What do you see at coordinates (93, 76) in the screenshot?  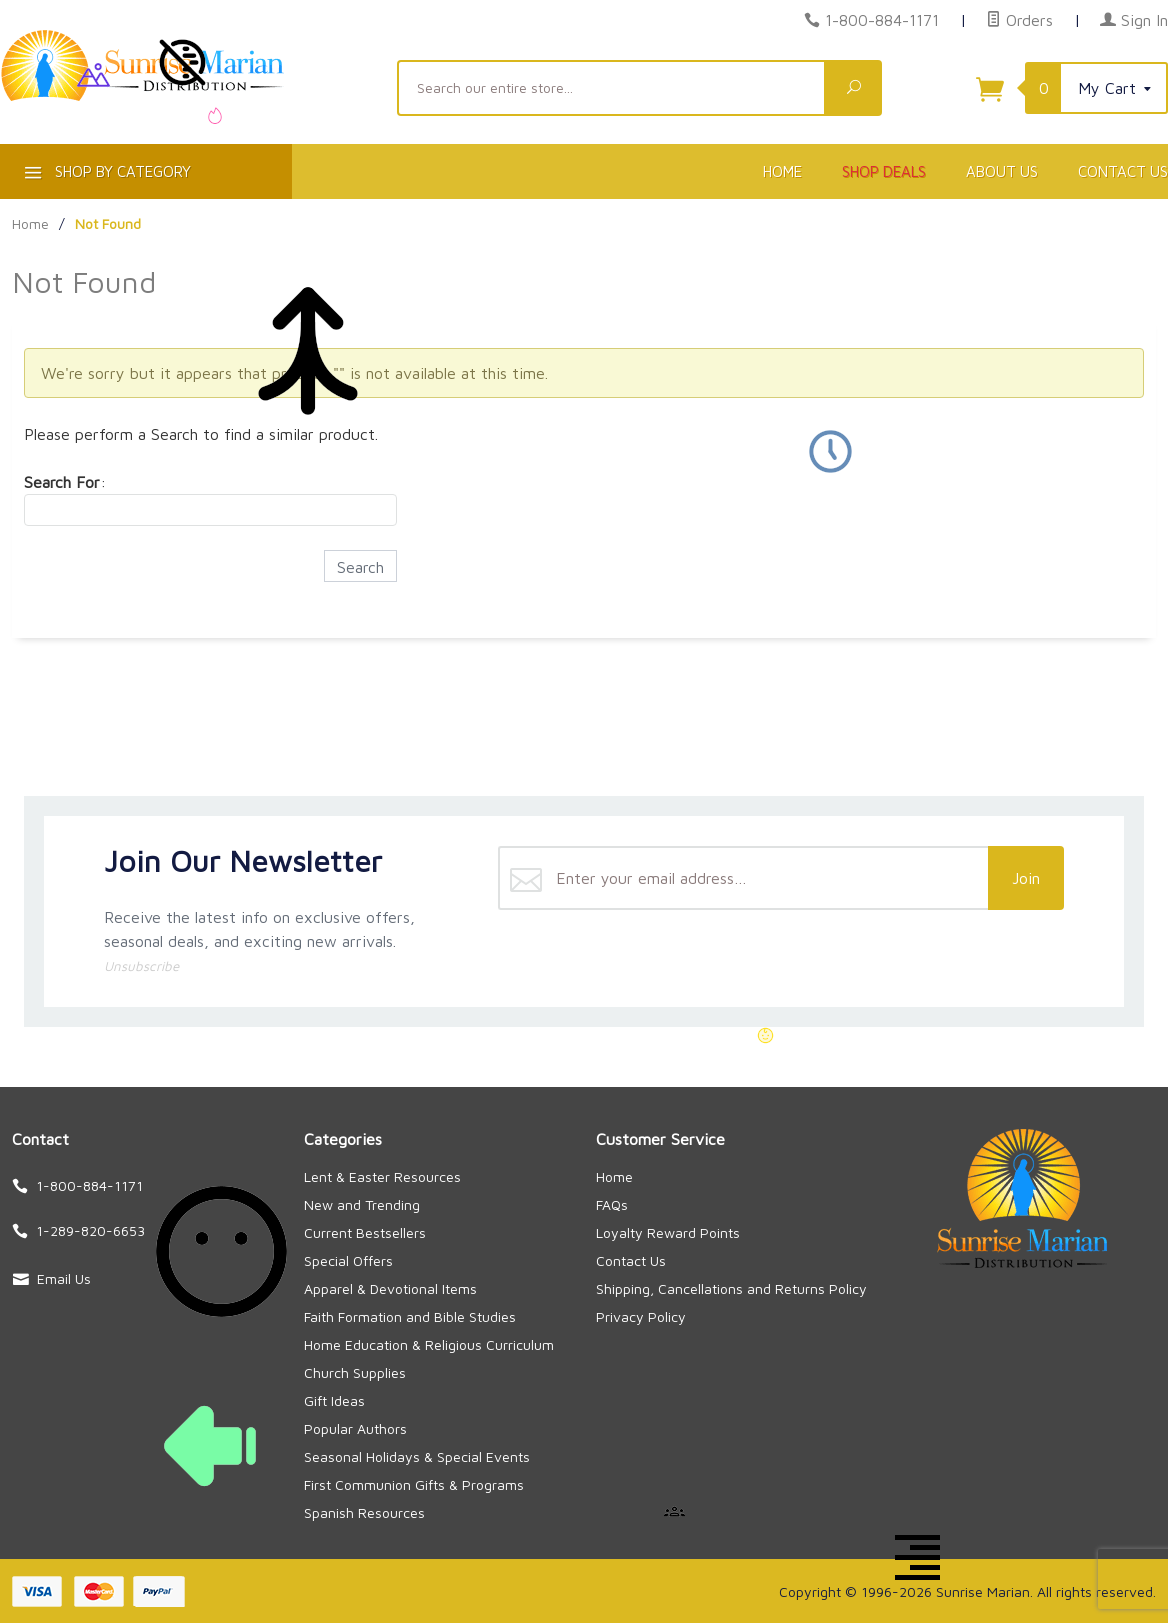 I see `view landscape or nature photos` at bounding box center [93, 76].